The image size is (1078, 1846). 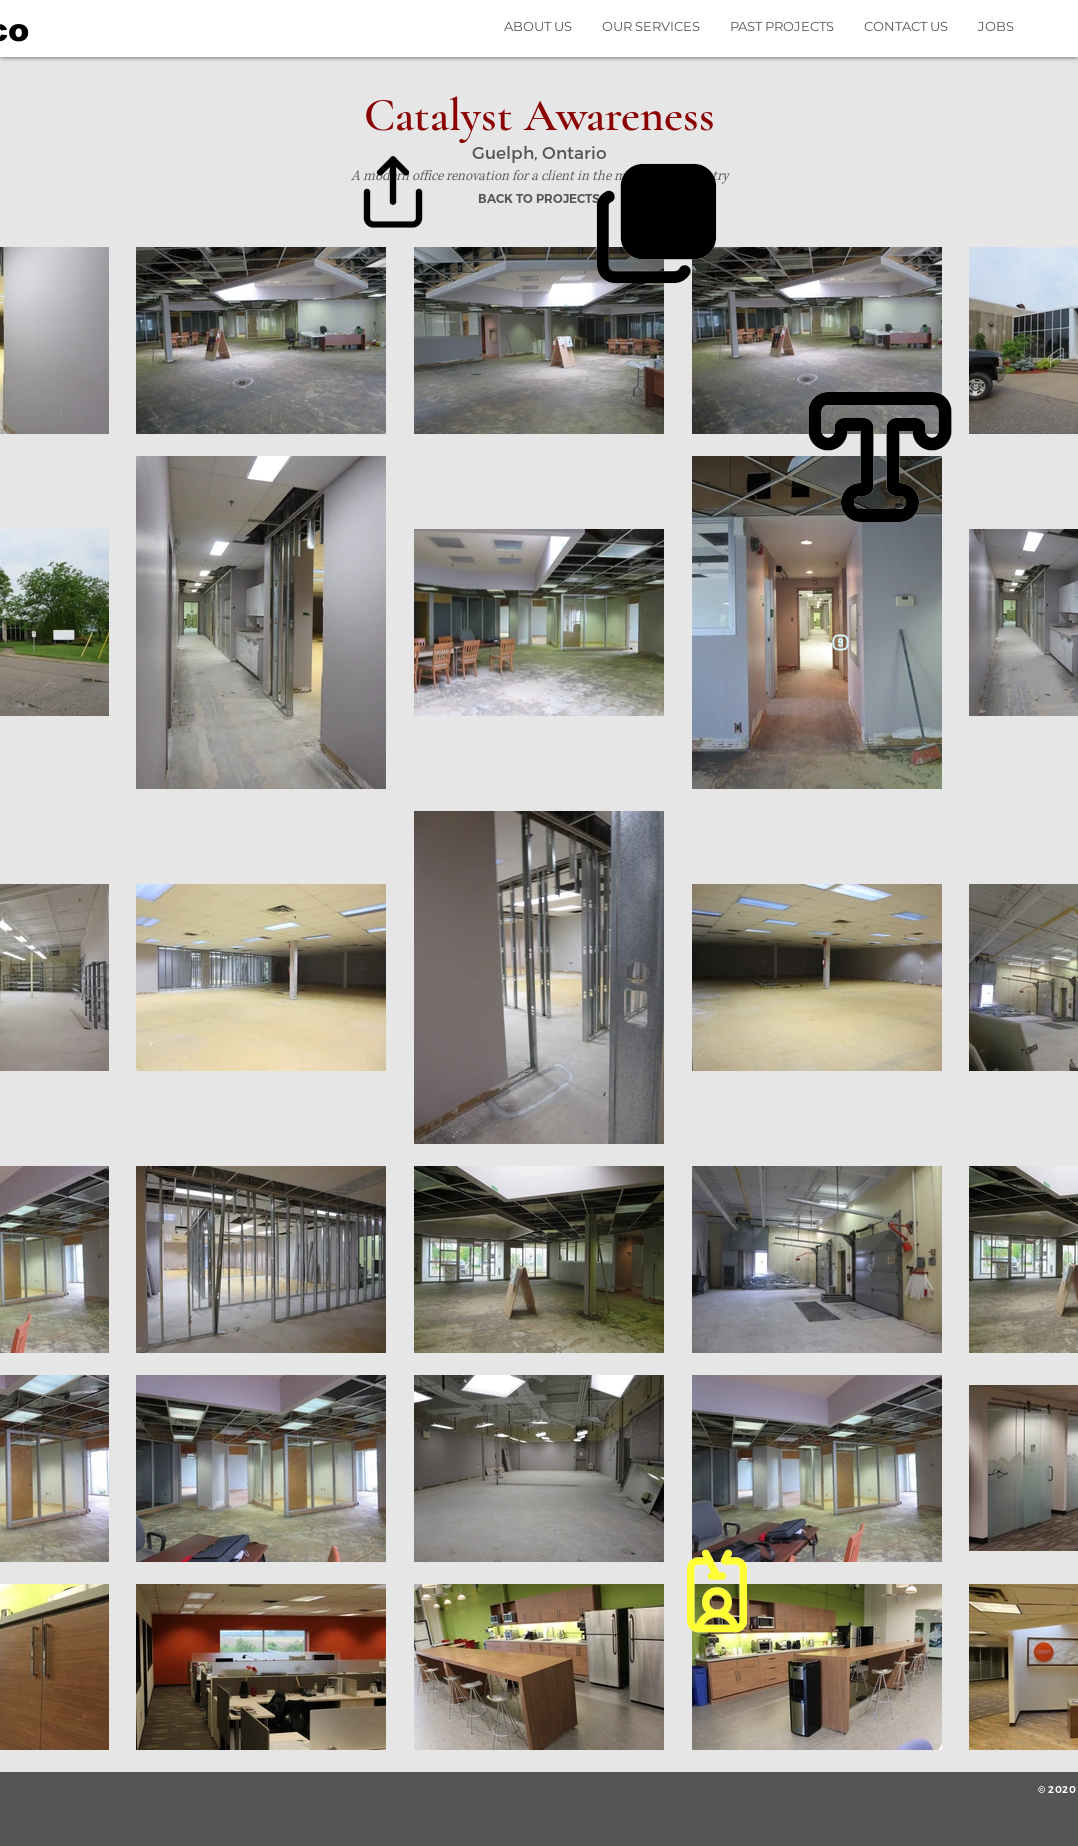 What do you see at coordinates (393, 192) in the screenshot?
I see `share content to another app or platform` at bounding box center [393, 192].